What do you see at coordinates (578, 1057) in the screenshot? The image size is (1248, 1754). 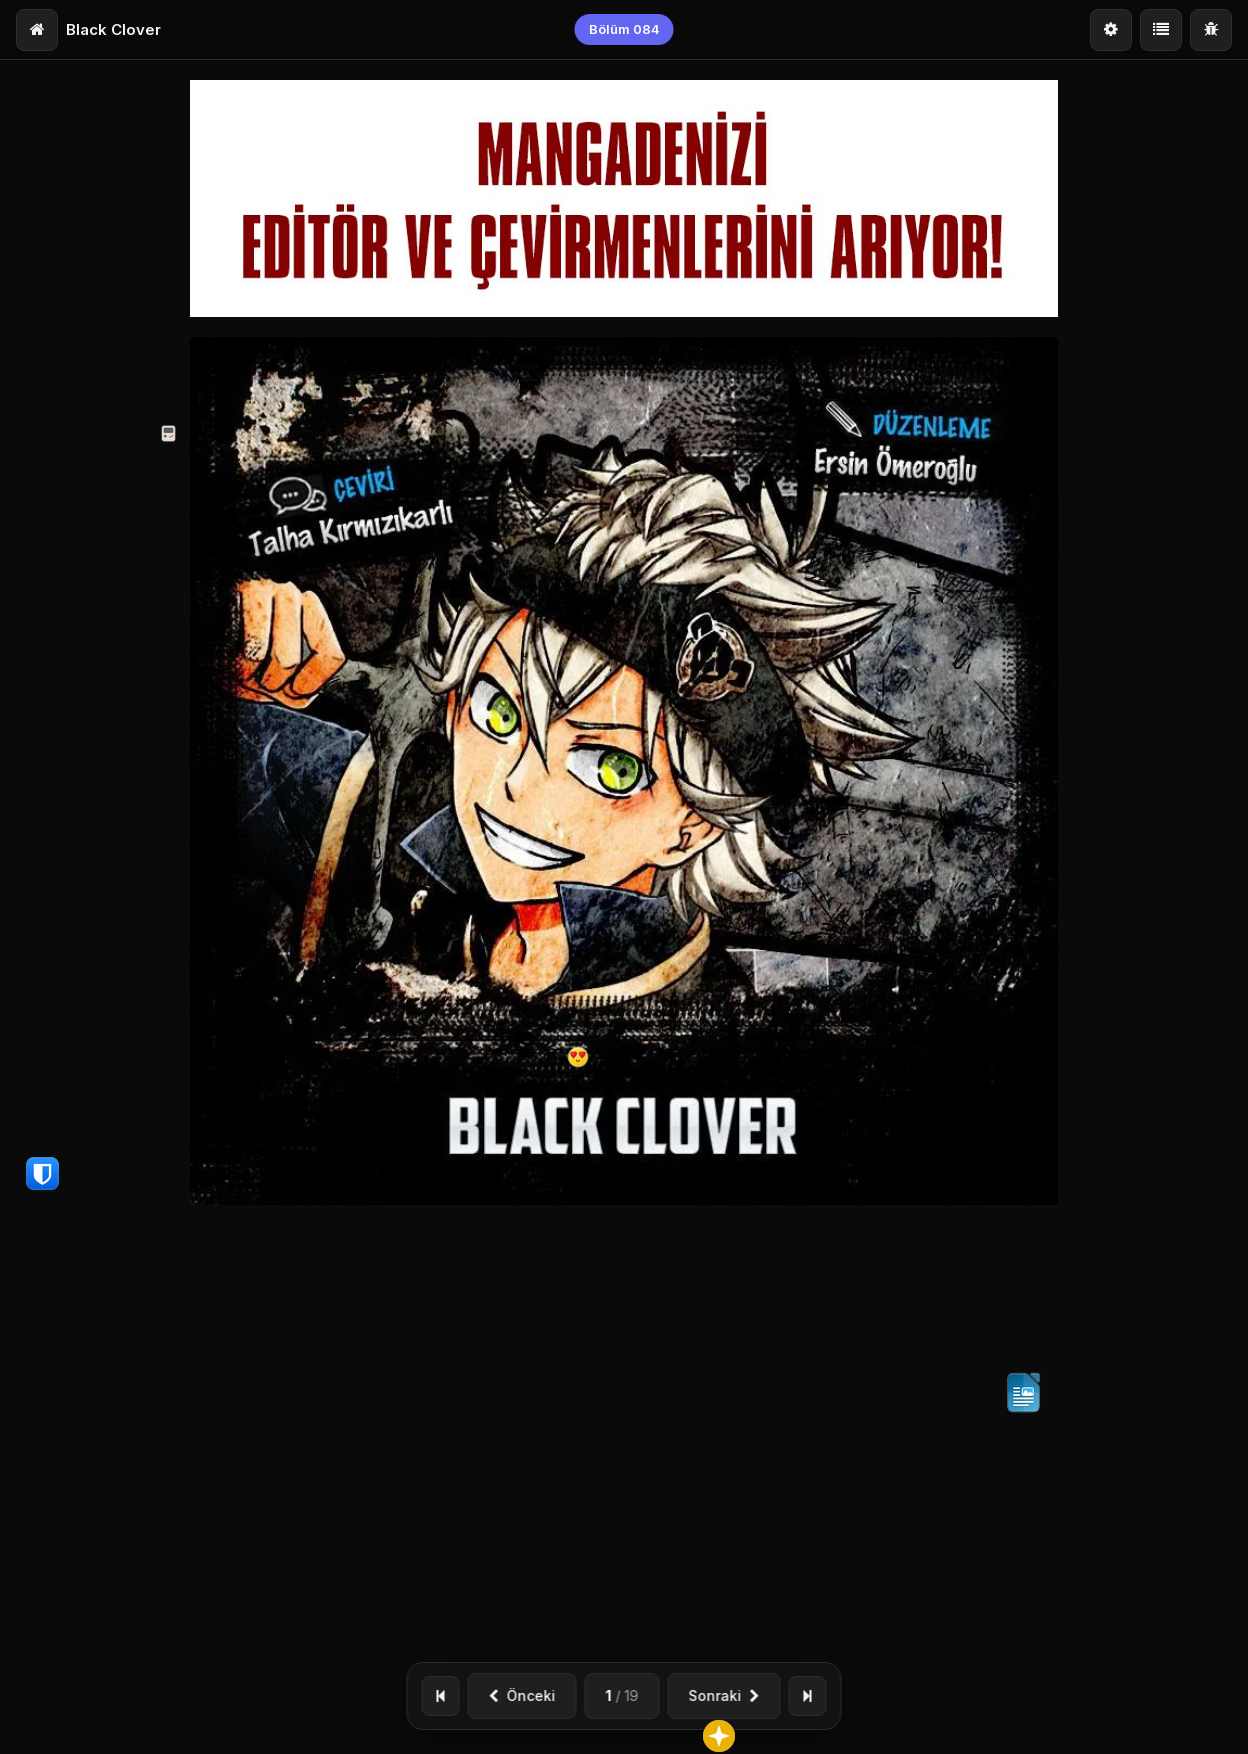 I see `open the Socialize messaging app` at bounding box center [578, 1057].